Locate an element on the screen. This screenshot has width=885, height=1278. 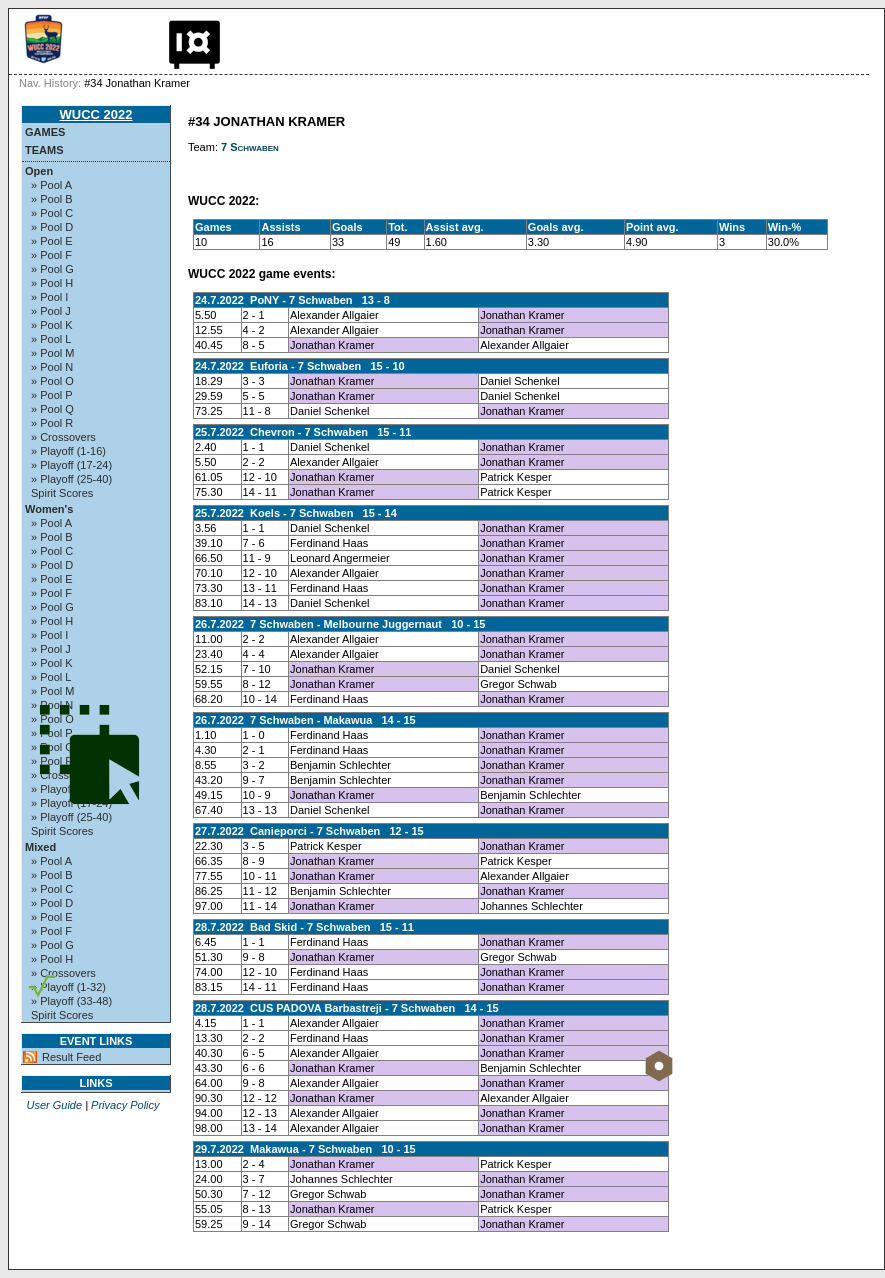
access app or system settings is located at coordinates (659, 1066).